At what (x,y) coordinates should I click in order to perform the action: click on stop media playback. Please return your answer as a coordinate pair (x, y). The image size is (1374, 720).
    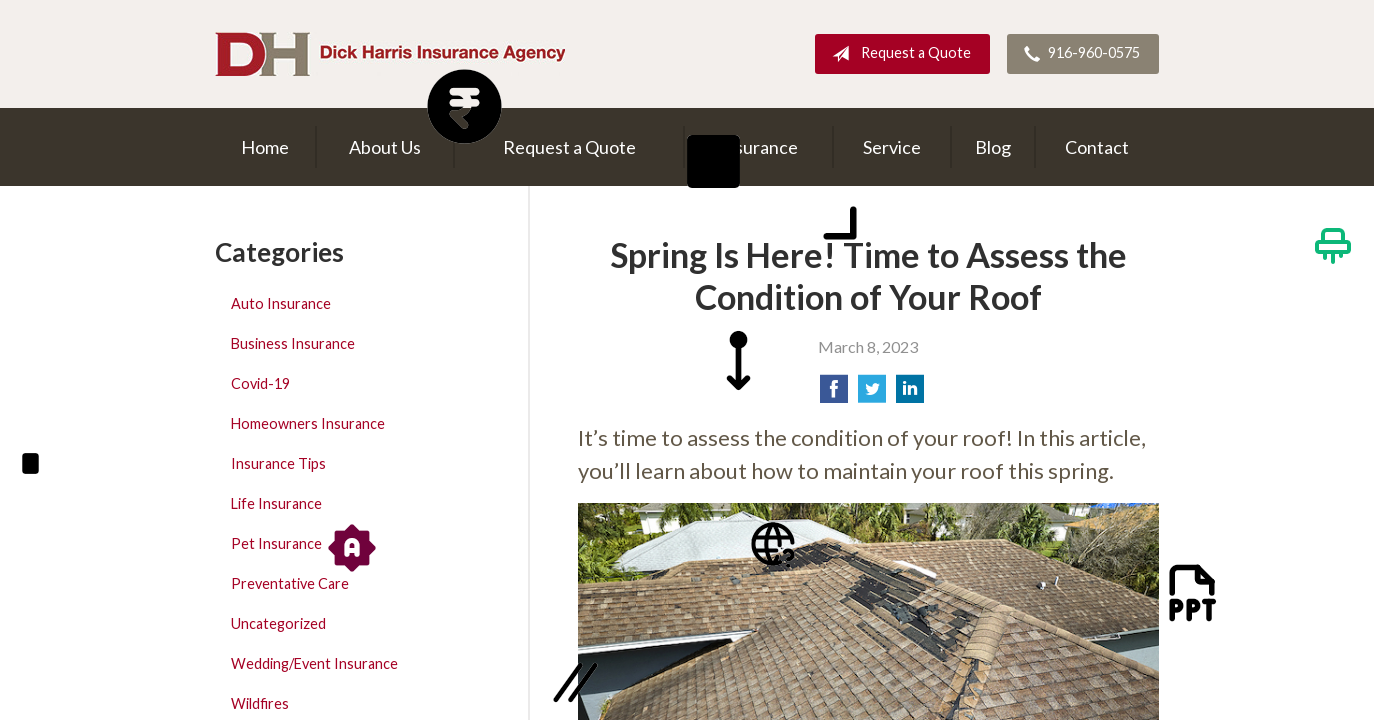
    Looking at the image, I should click on (713, 161).